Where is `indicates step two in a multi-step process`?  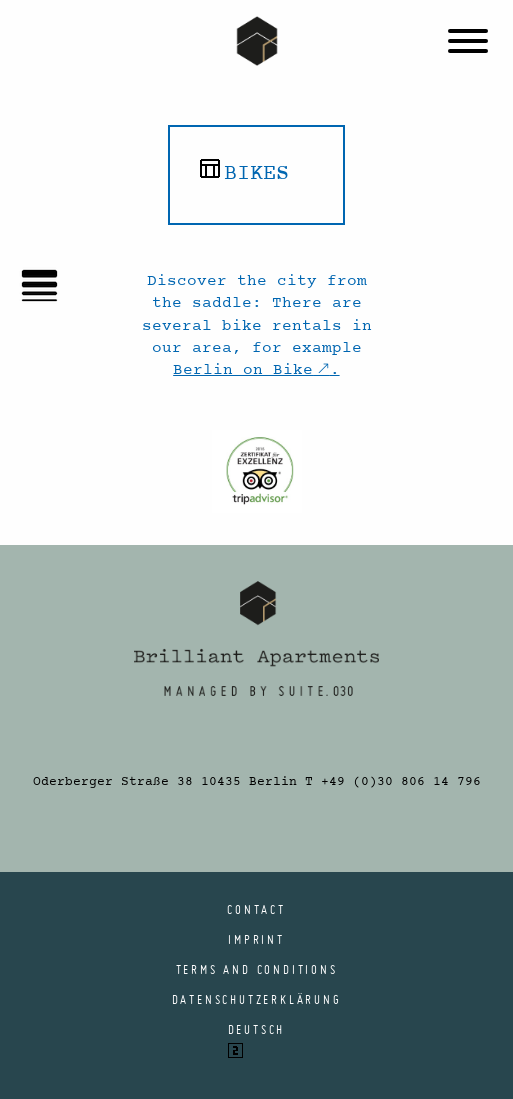
indicates step two in a multi-step process is located at coordinates (235, 1050).